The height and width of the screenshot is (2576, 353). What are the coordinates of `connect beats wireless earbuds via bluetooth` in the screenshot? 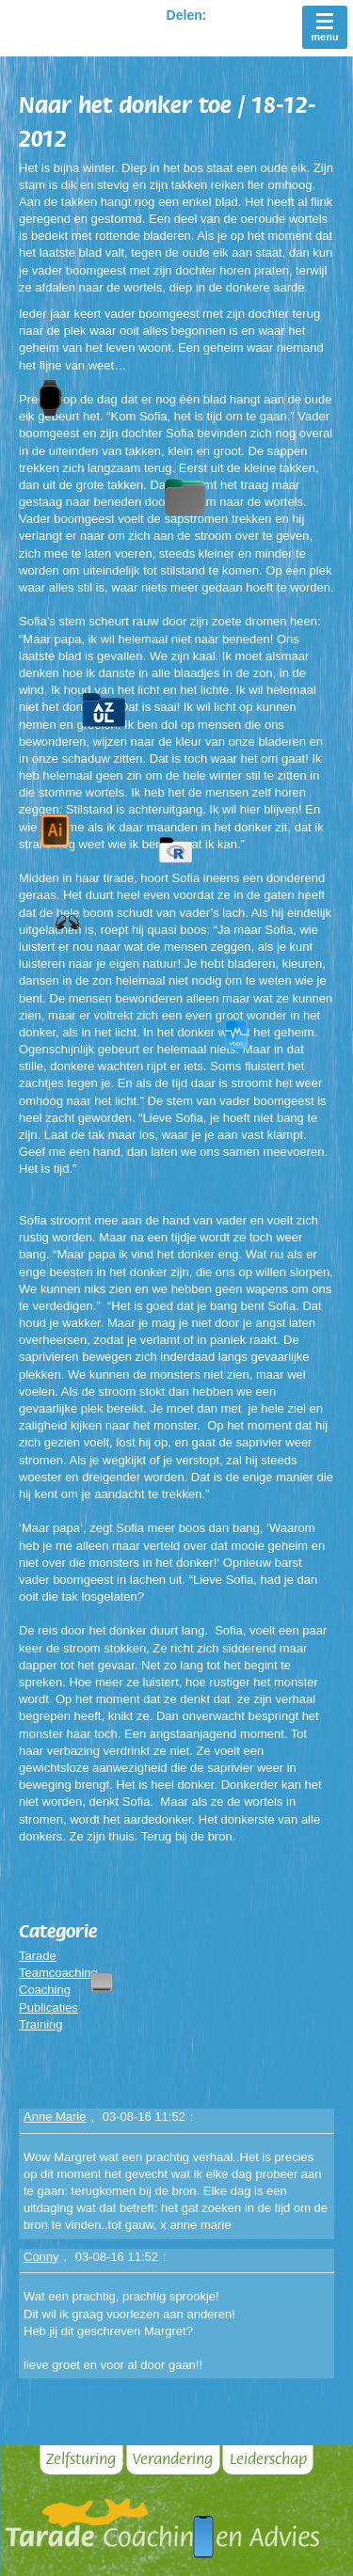 It's located at (67, 923).